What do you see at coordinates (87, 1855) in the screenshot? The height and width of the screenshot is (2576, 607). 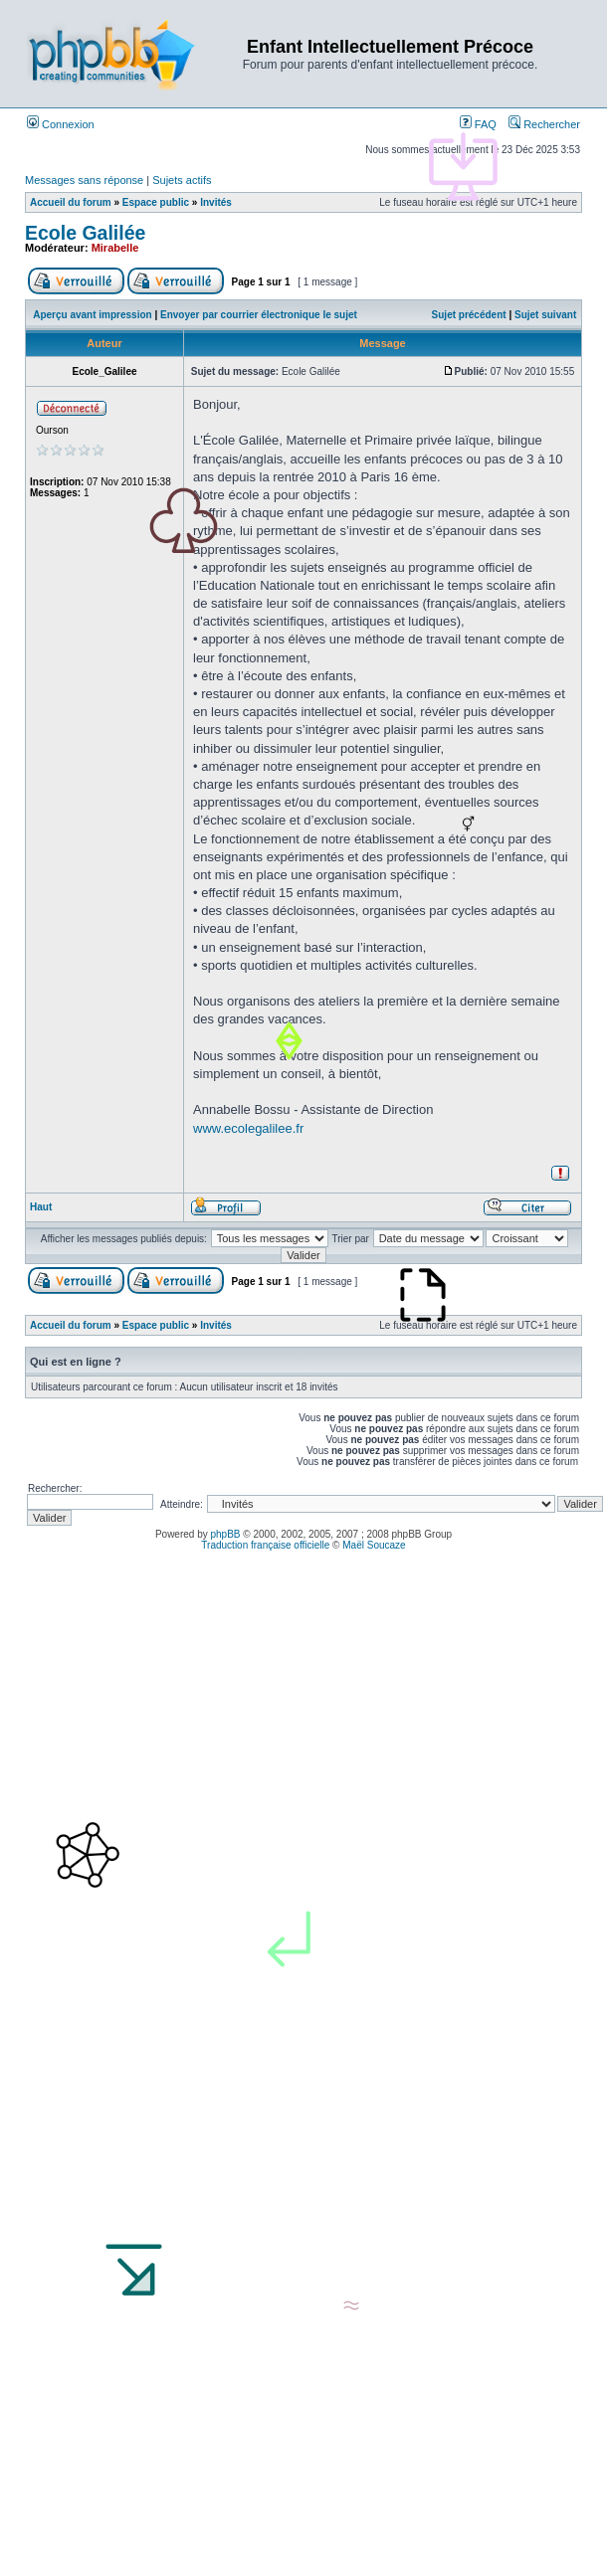 I see `access fediverse or federated social networks` at bounding box center [87, 1855].